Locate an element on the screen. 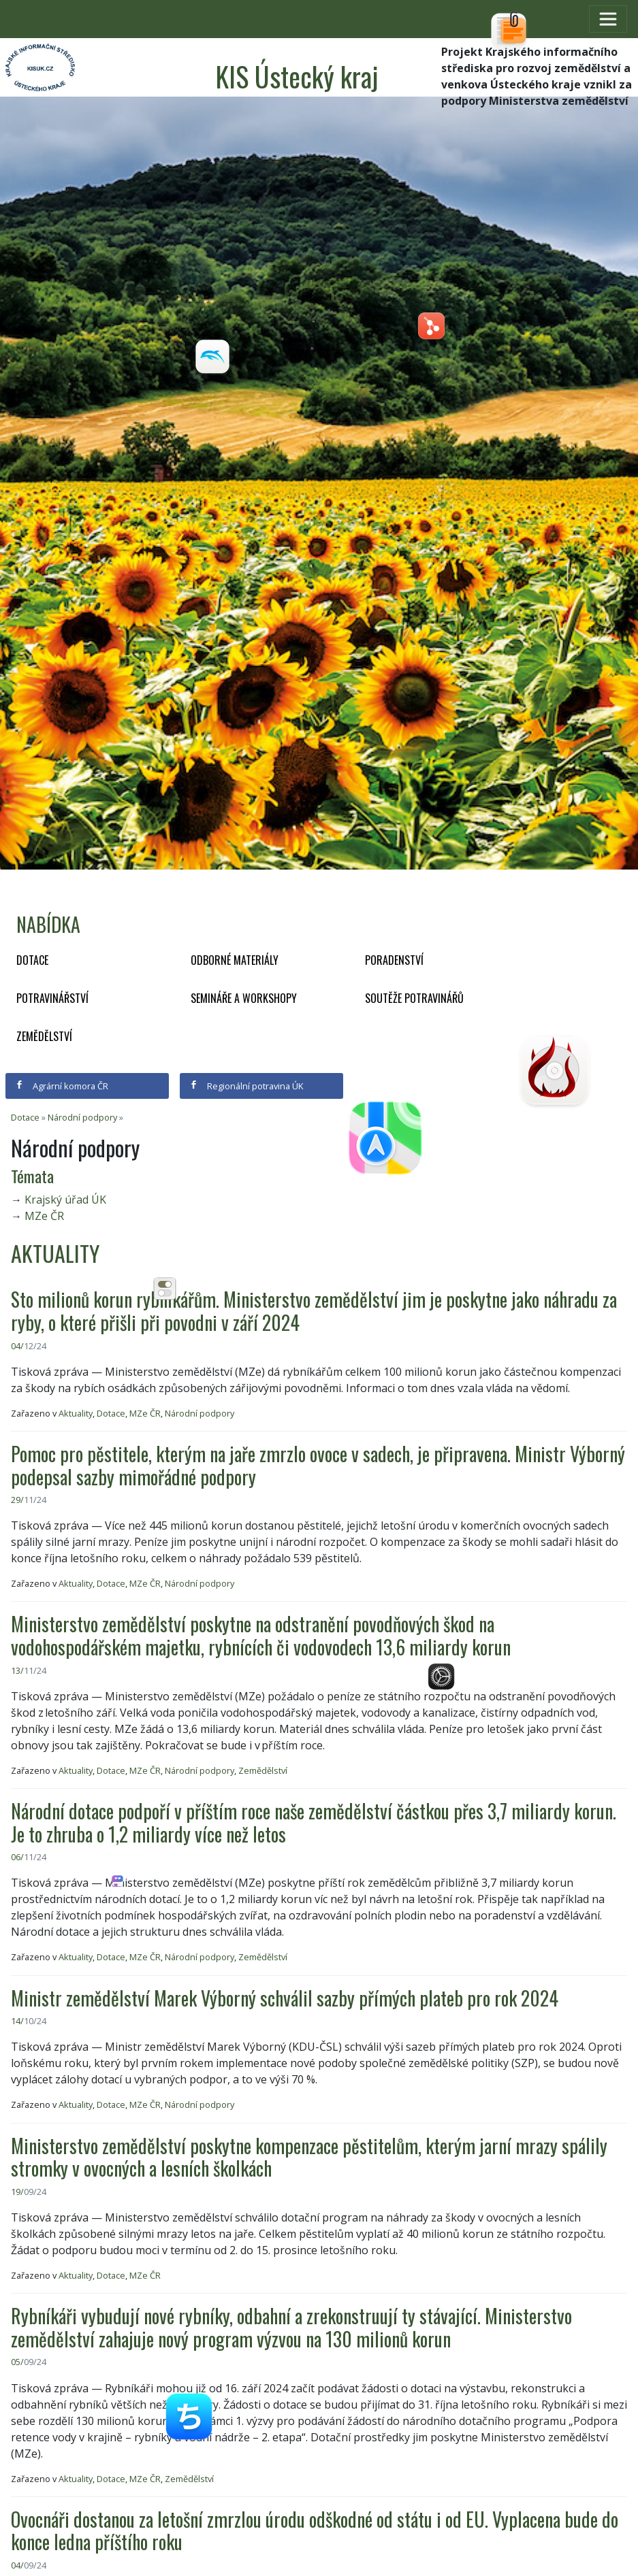 This screenshot has height=2576, width=638. open citations manager app is located at coordinates (117, 1881).